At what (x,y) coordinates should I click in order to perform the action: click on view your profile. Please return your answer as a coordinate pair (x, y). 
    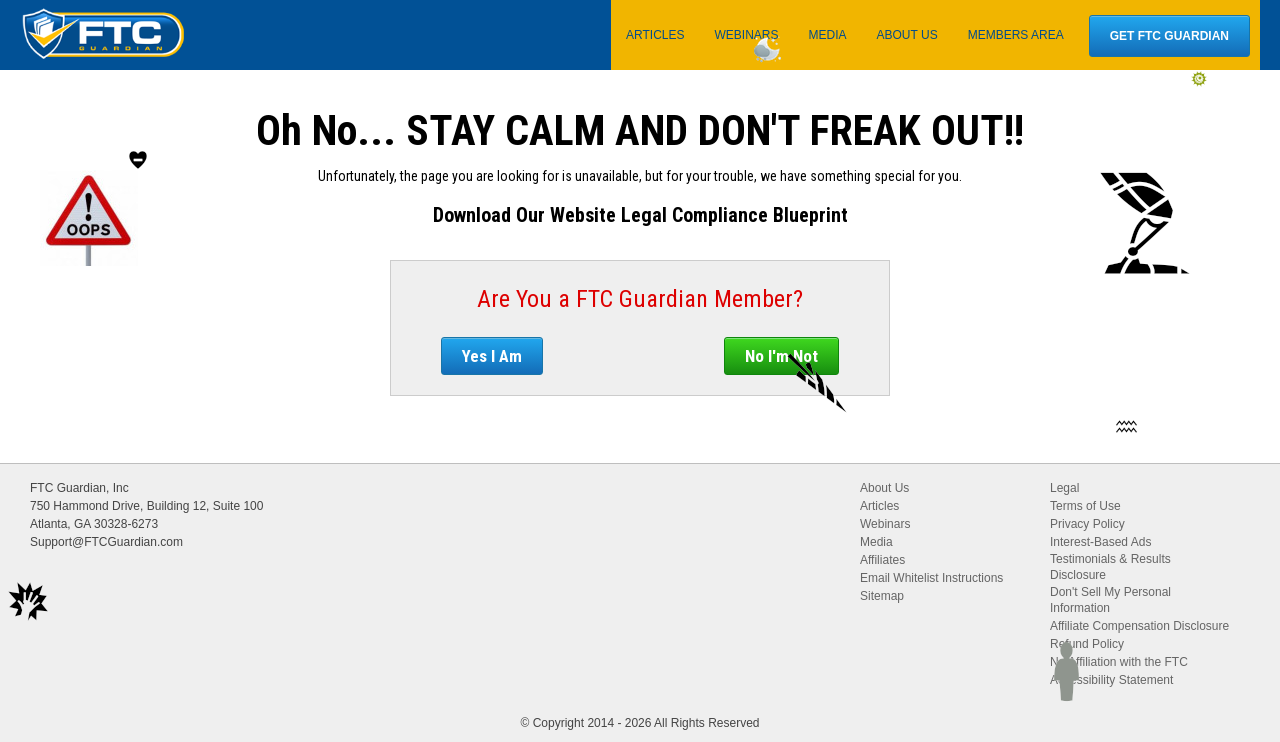
    Looking at the image, I should click on (1066, 671).